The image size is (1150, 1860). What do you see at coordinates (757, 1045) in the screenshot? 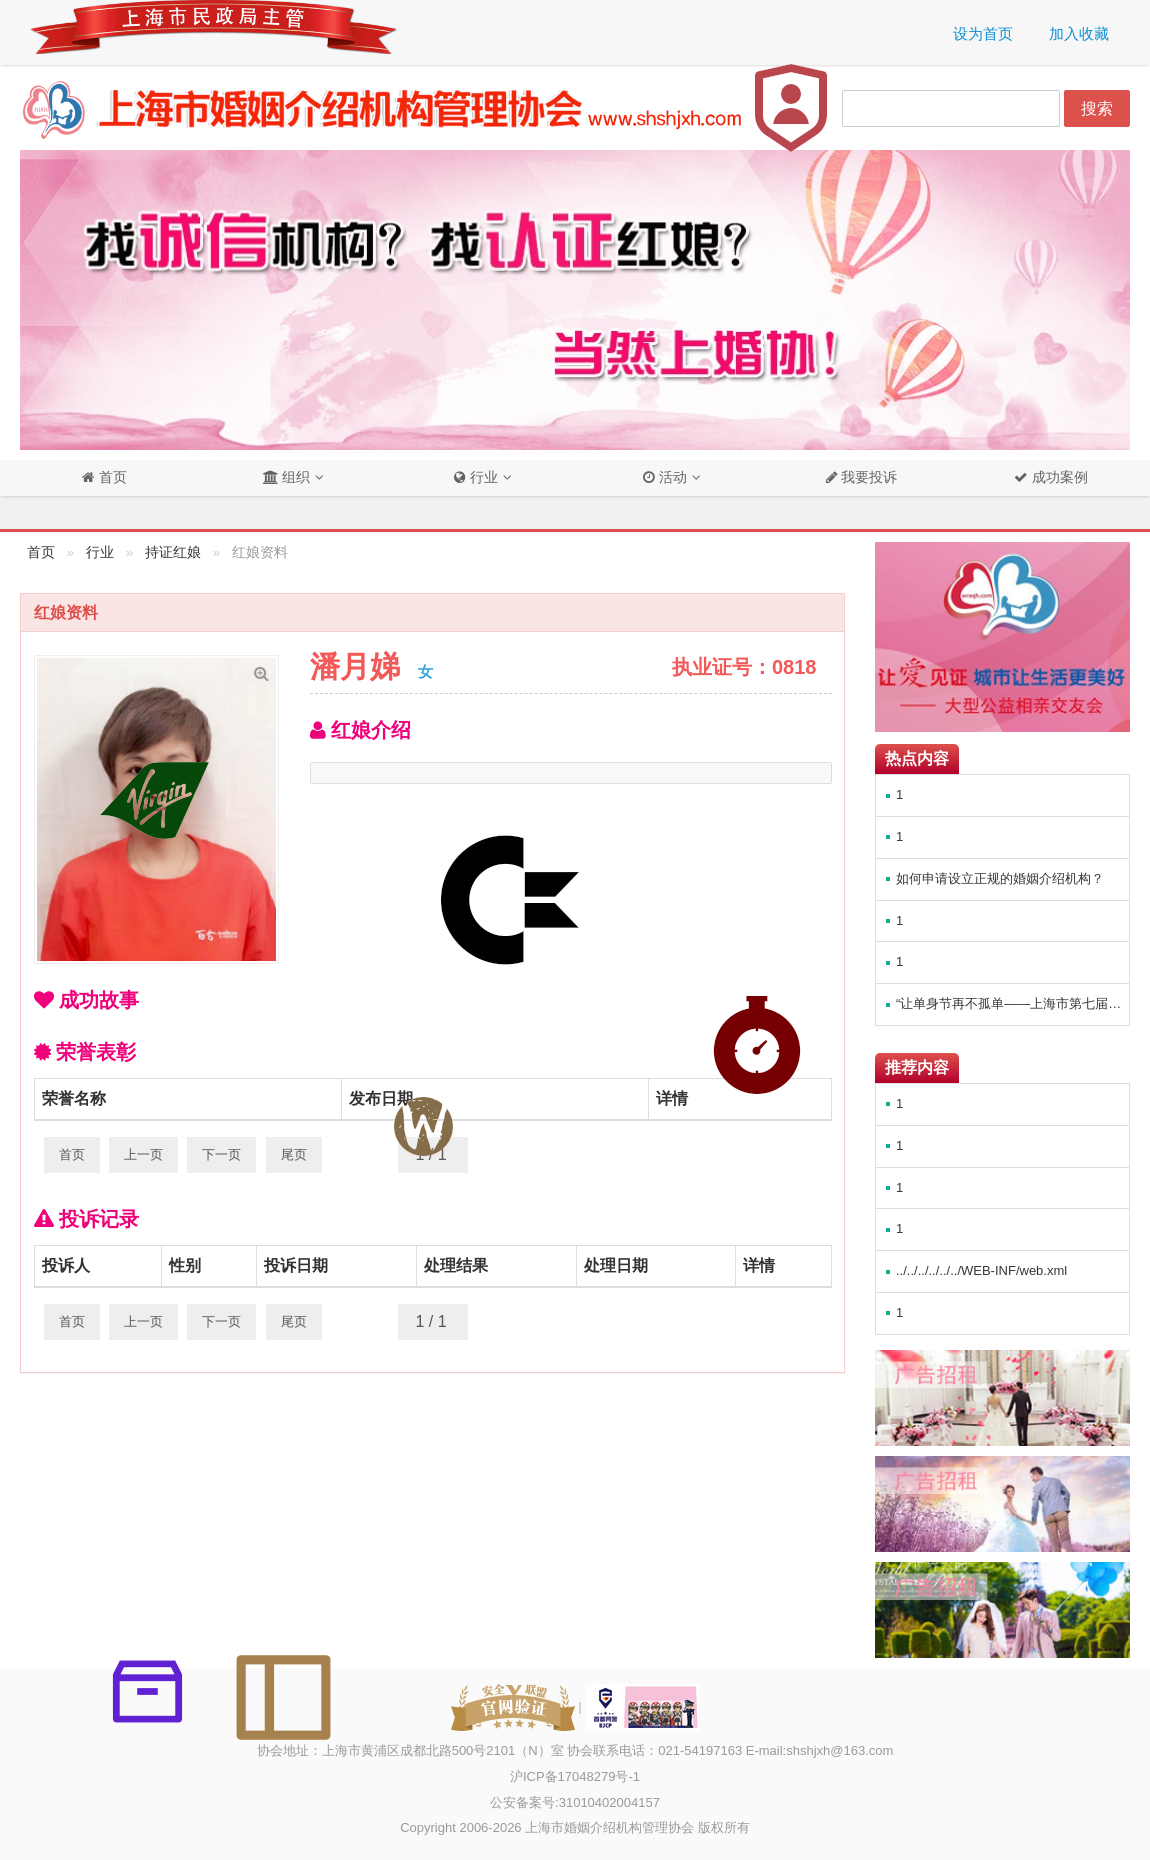
I see `Fastly CDN service logo` at bounding box center [757, 1045].